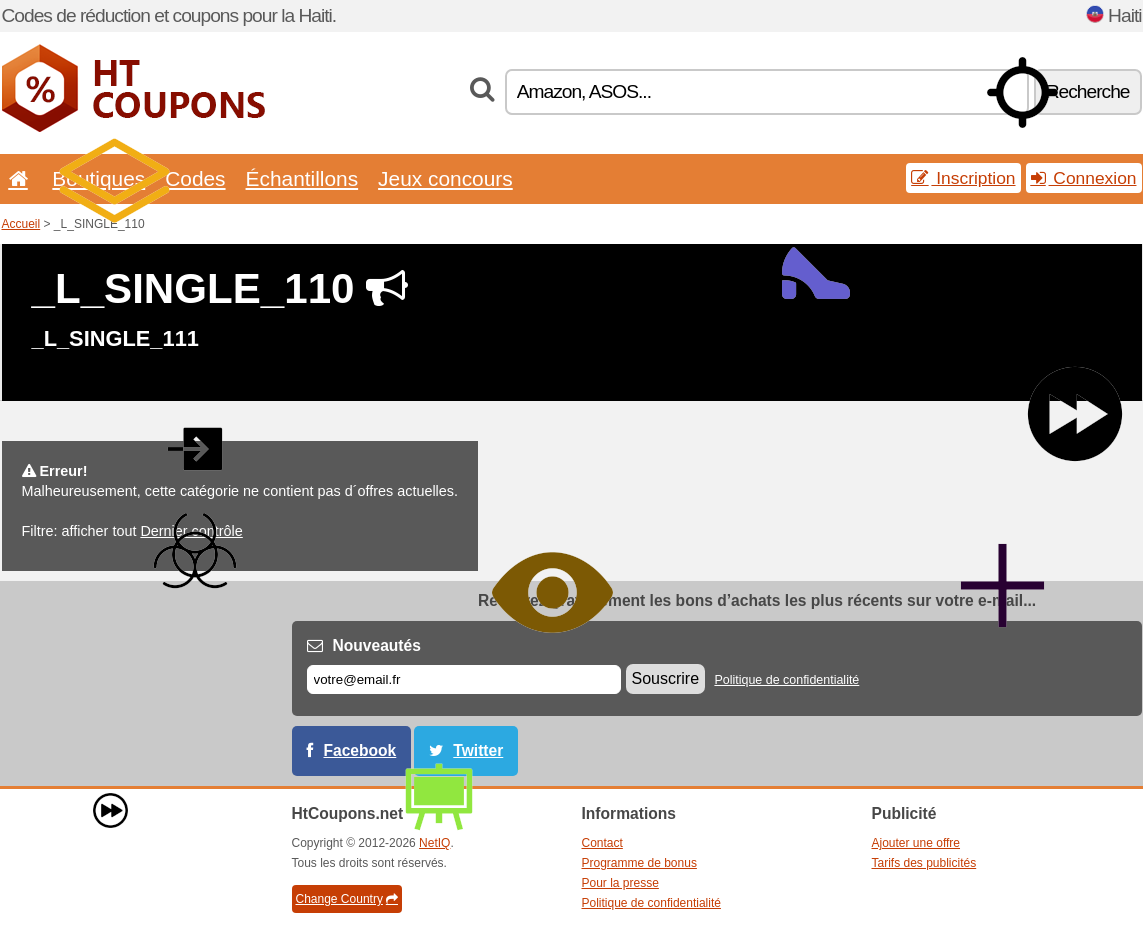 Image resolution: width=1143 pixels, height=933 pixels. What do you see at coordinates (1075, 414) in the screenshot?
I see `skip to the next track` at bounding box center [1075, 414].